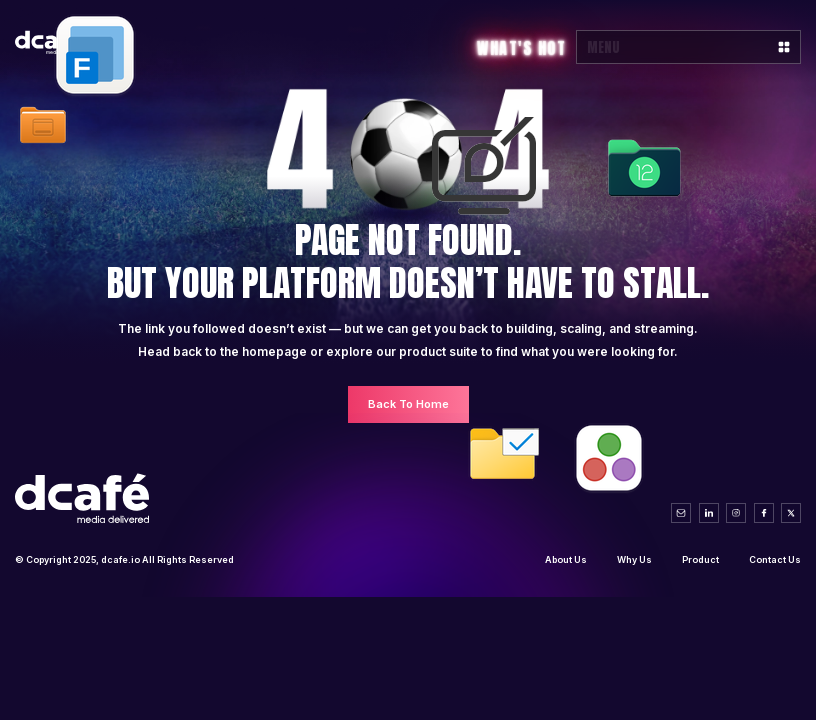 Image resolution: width=816 pixels, height=720 pixels. Describe the element at coordinates (644, 170) in the screenshot. I see `open android 12 system files folder` at that location.